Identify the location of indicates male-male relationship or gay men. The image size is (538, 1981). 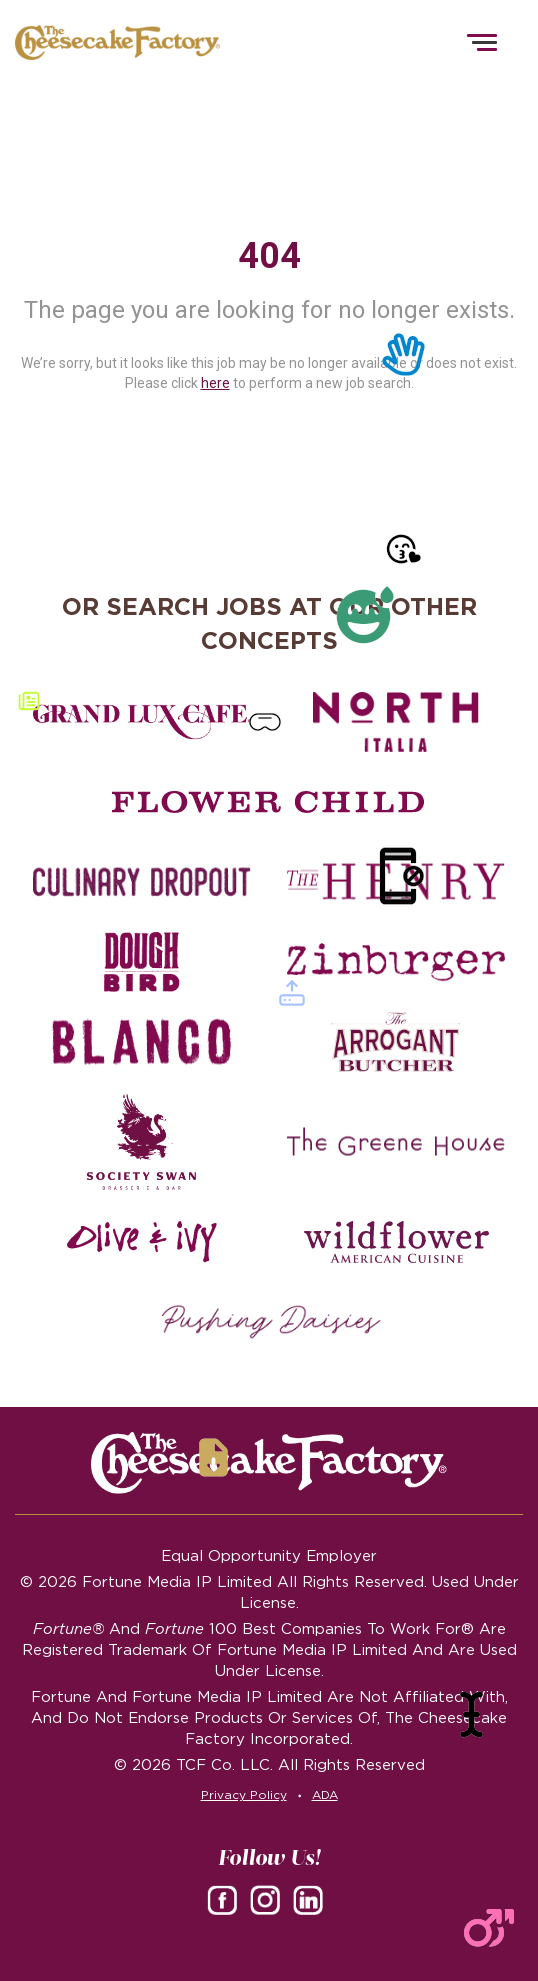
(489, 1929).